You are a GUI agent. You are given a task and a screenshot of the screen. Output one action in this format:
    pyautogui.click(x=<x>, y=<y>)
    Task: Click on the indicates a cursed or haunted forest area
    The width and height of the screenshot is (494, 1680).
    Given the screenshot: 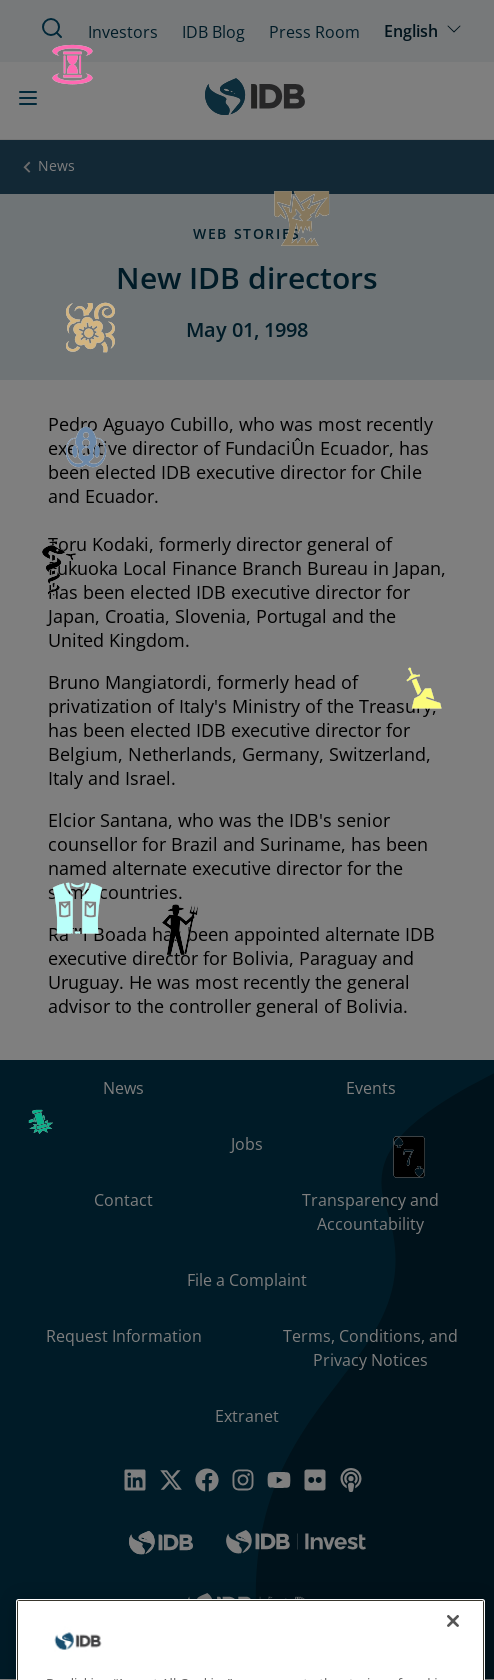 What is the action you would take?
    pyautogui.click(x=301, y=218)
    